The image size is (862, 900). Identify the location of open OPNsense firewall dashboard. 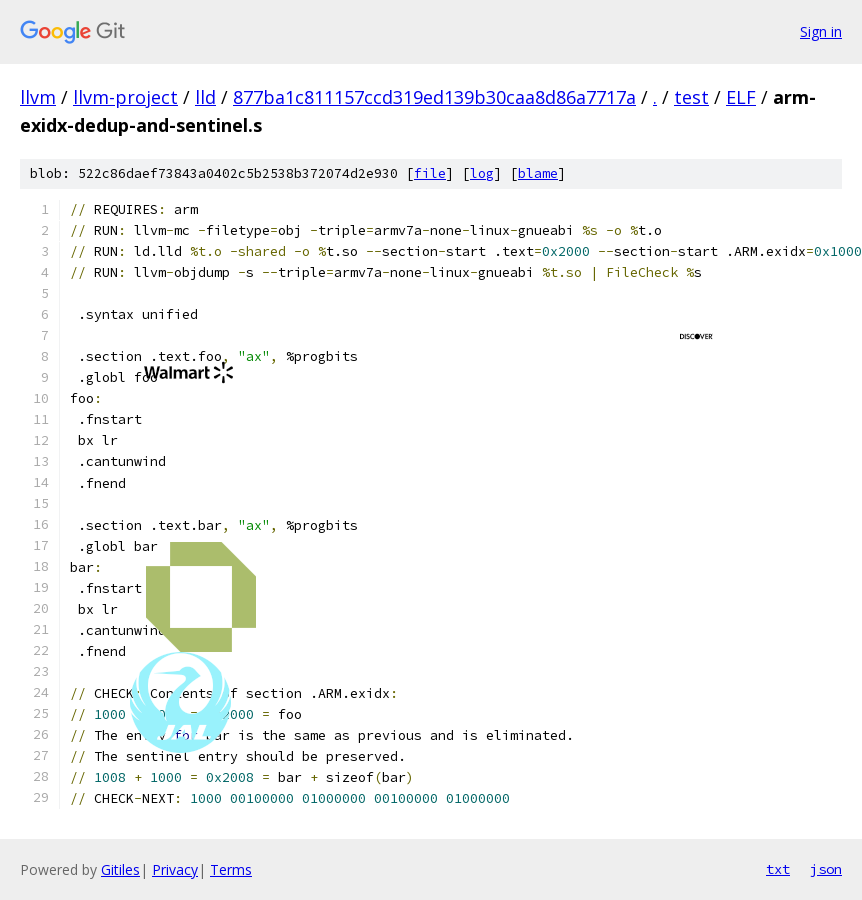
(201, 597).